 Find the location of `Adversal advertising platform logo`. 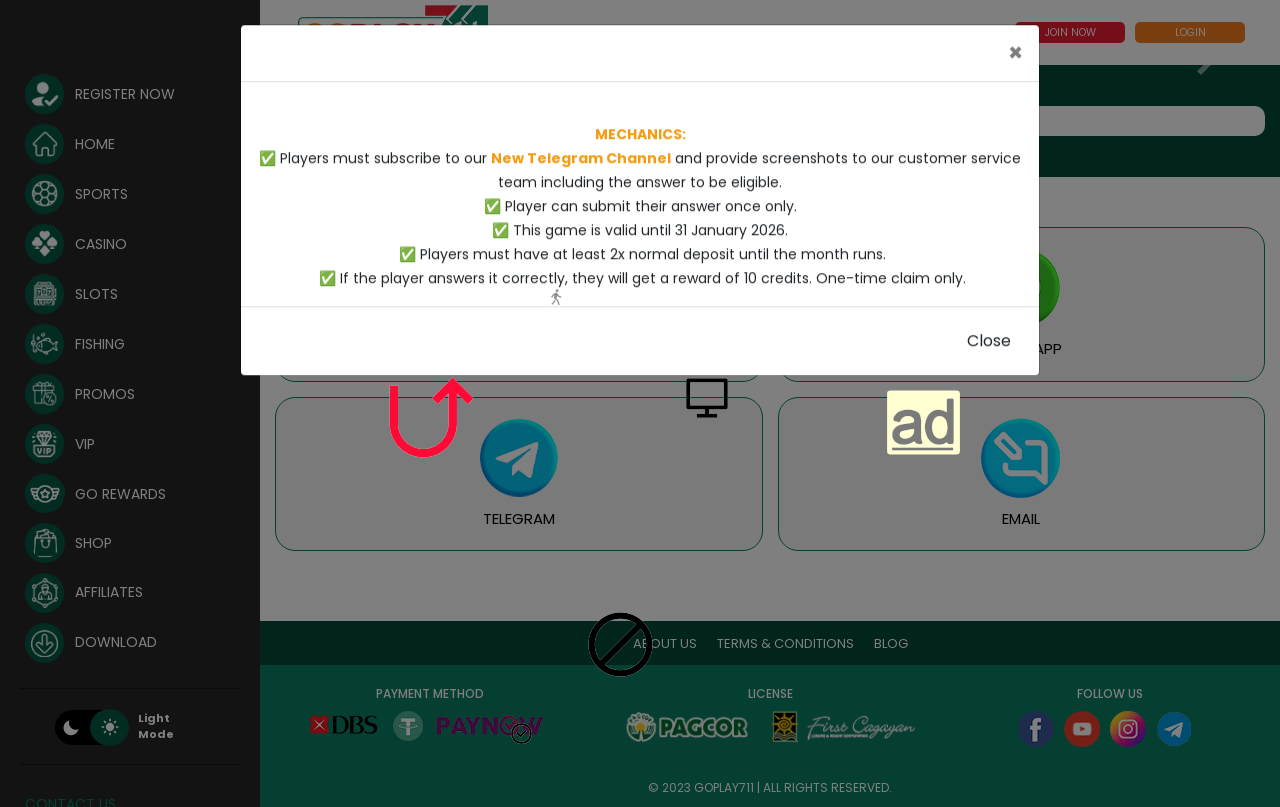

Adversal advertising platform logo is located at coordinates (923, 422).